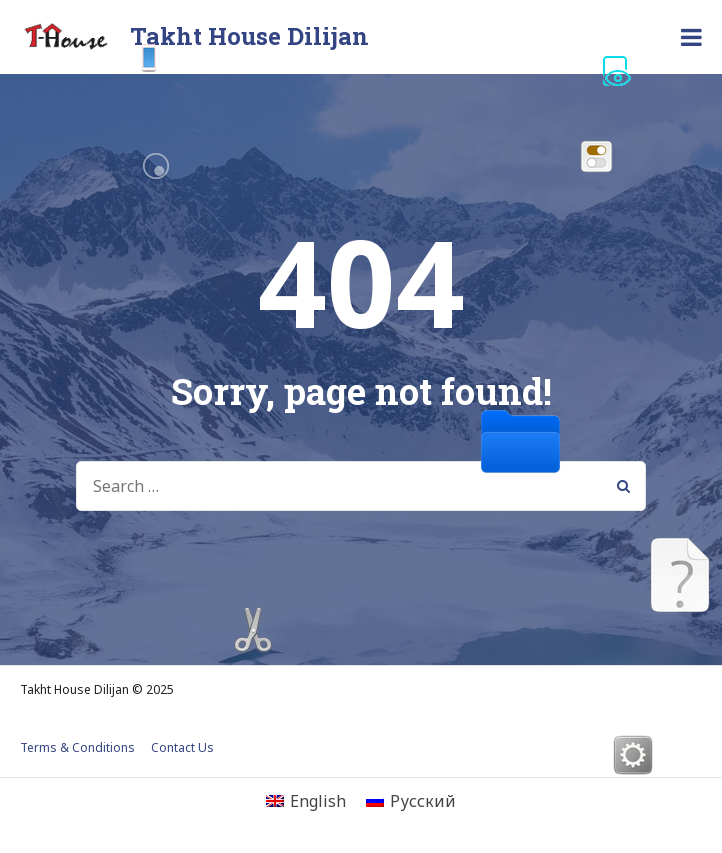 This screenshot has width=722, height=853. I want to click on unknown or unrecognized file type, so click(680, 575).